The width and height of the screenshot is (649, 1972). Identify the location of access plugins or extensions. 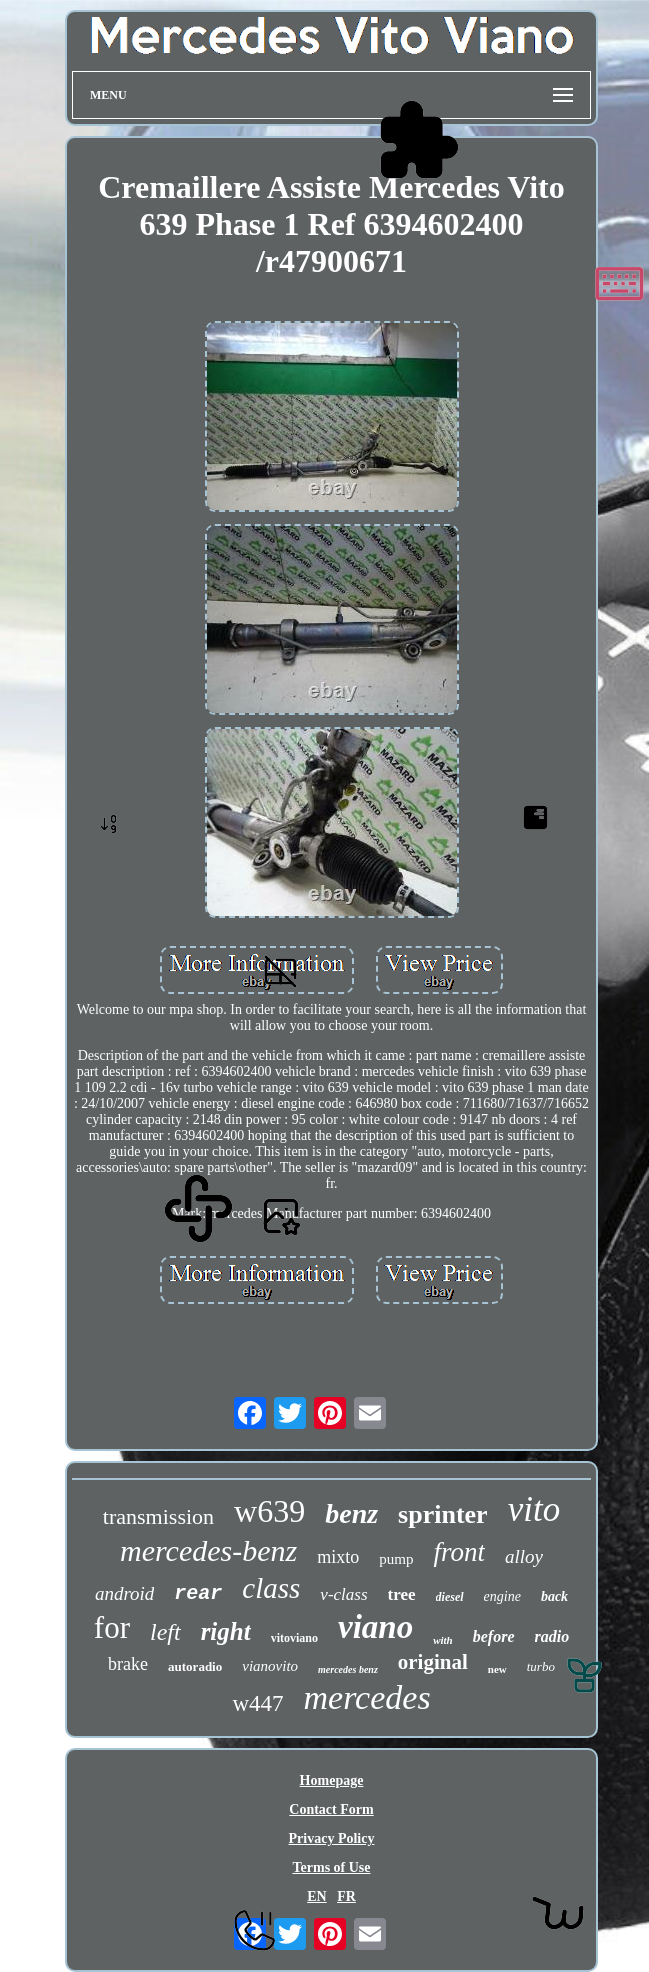
(419, 139).